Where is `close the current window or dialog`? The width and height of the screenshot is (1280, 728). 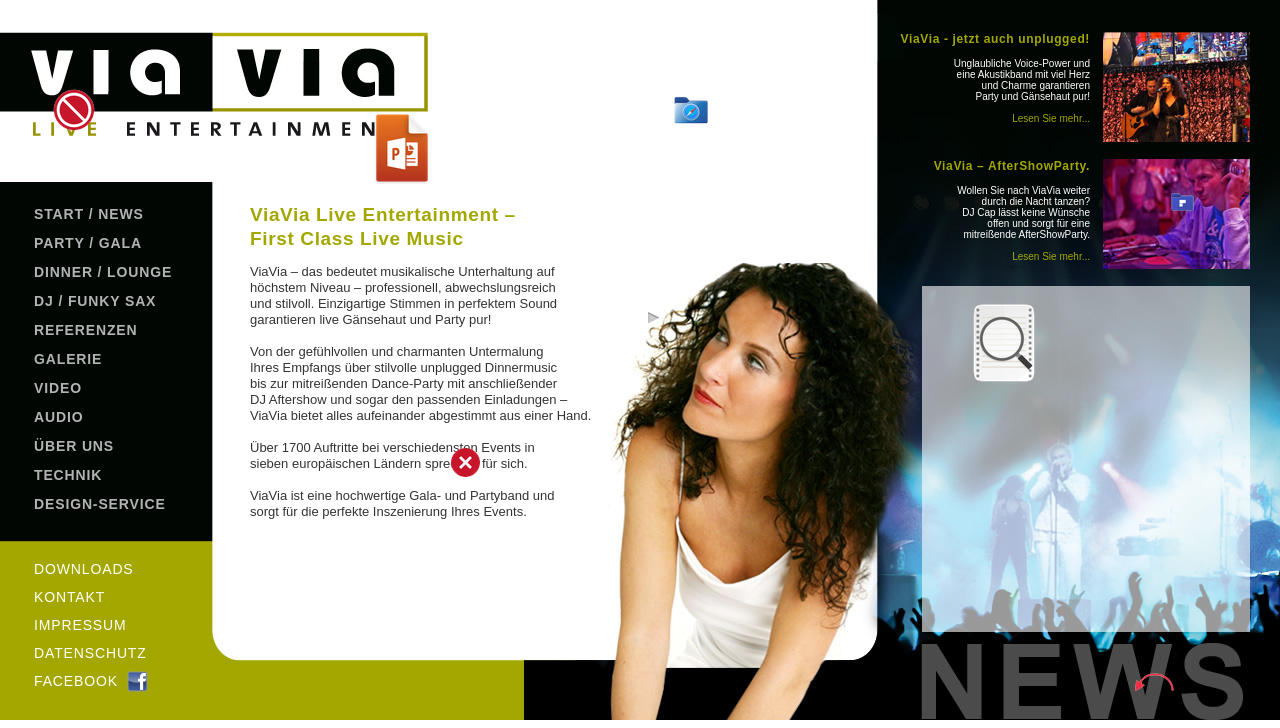
close the current window or dialog is located at coordinates (465, 462).